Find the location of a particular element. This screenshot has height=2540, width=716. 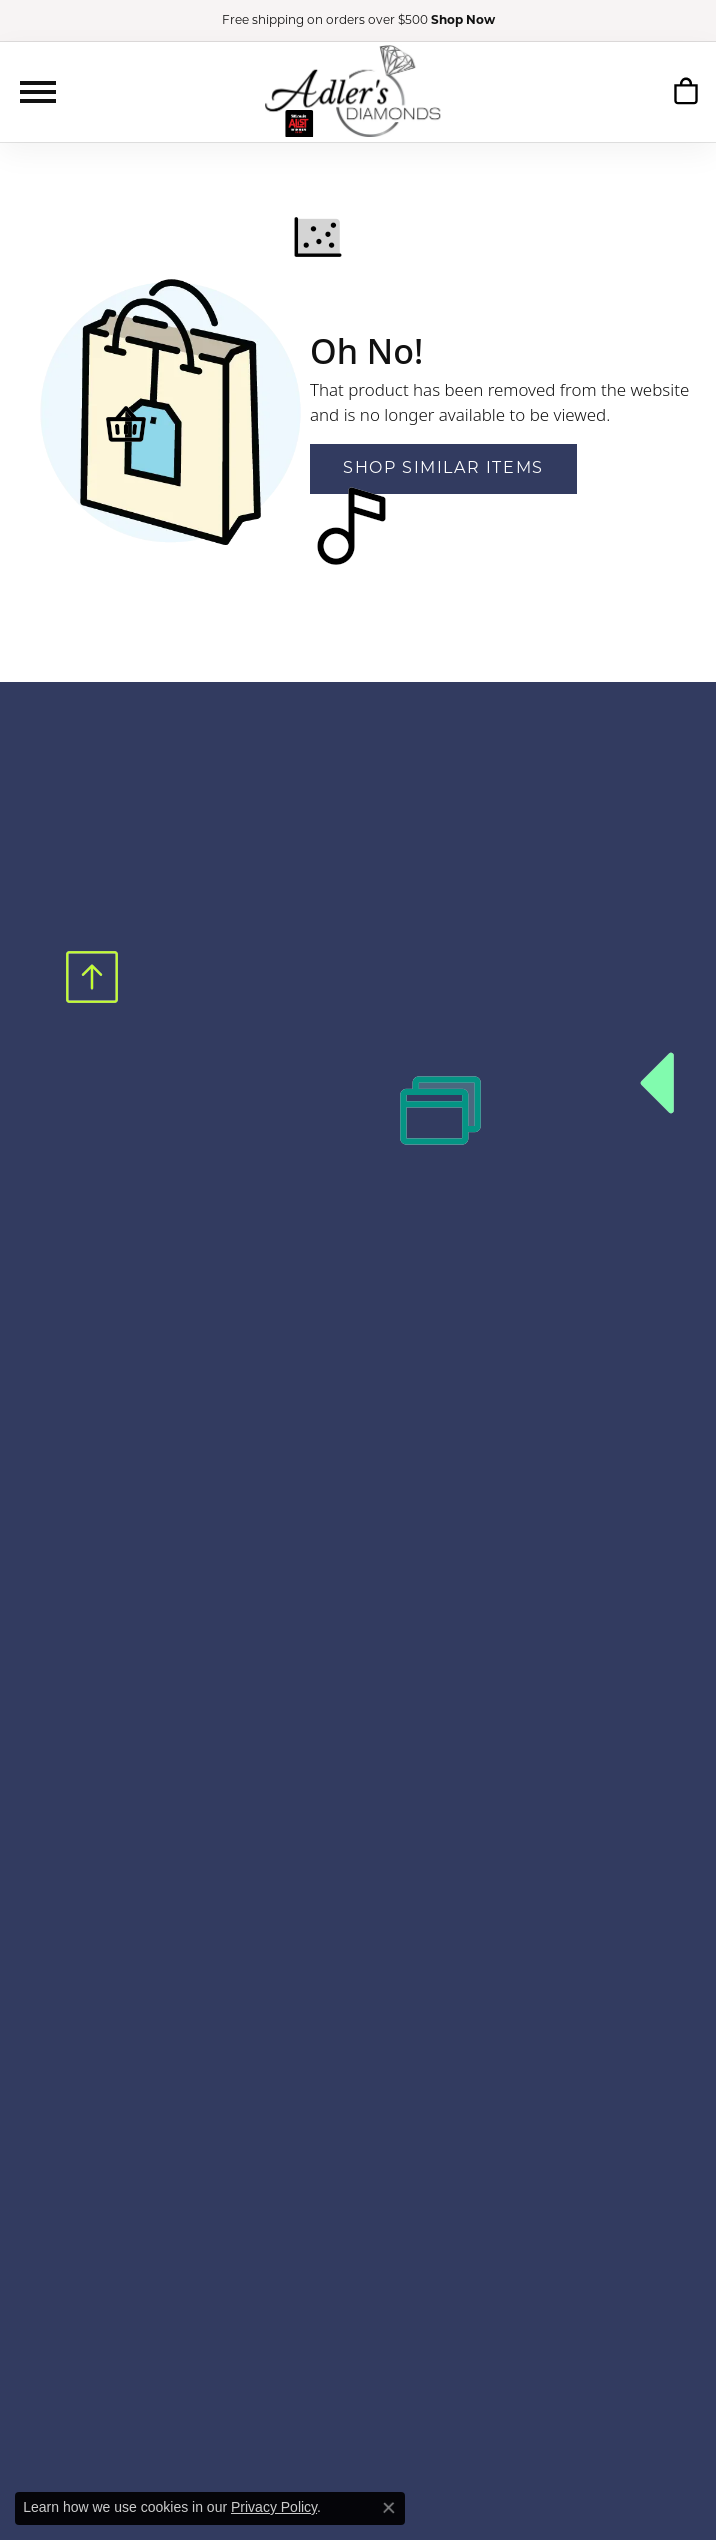

view scatter plot data visualization is located at coordinates (318, 237).